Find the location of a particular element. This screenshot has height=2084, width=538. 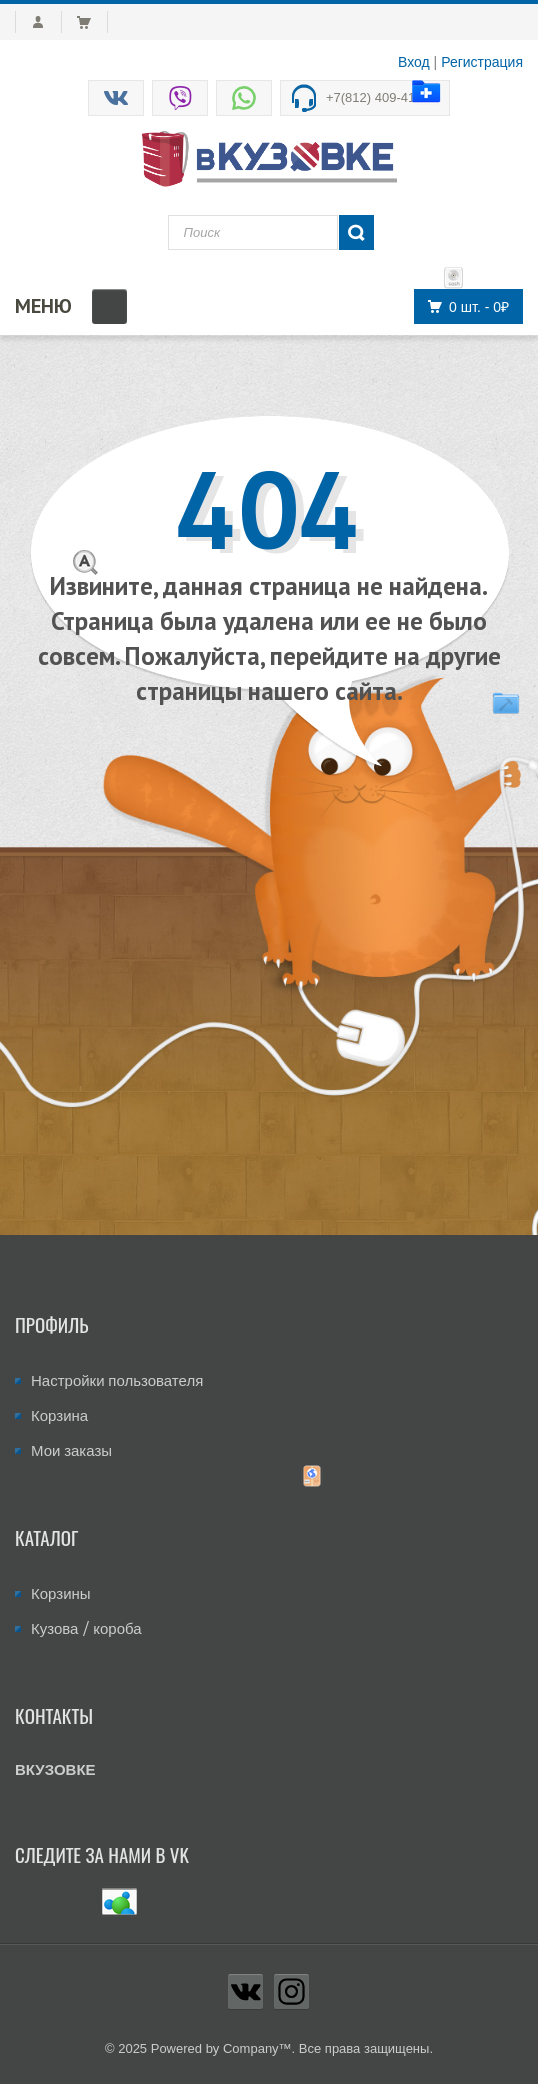

a squashfs compressed filesystem image file is located at coordinates (453, 277).